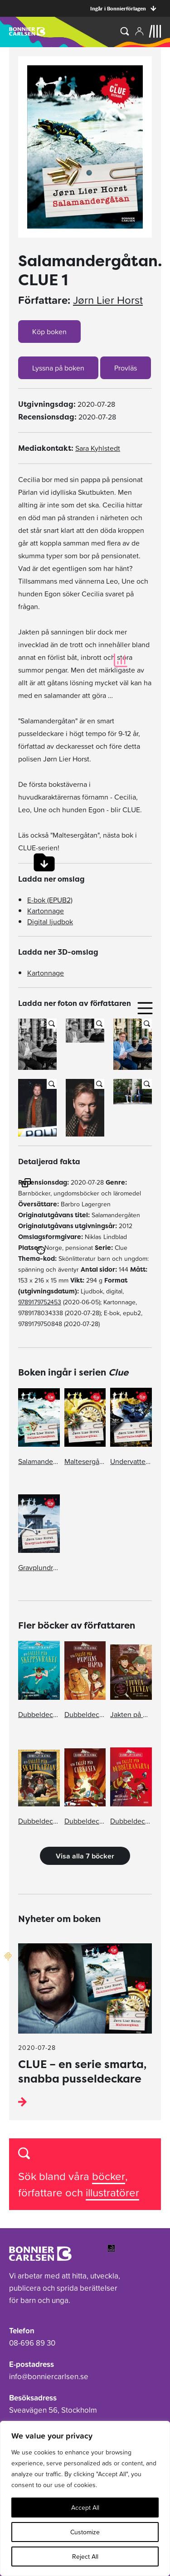  What do you see at coordinates (8, 1956) in the screenshot?
I see `connect to model context protocol services` at bounding box center [8, 1956].